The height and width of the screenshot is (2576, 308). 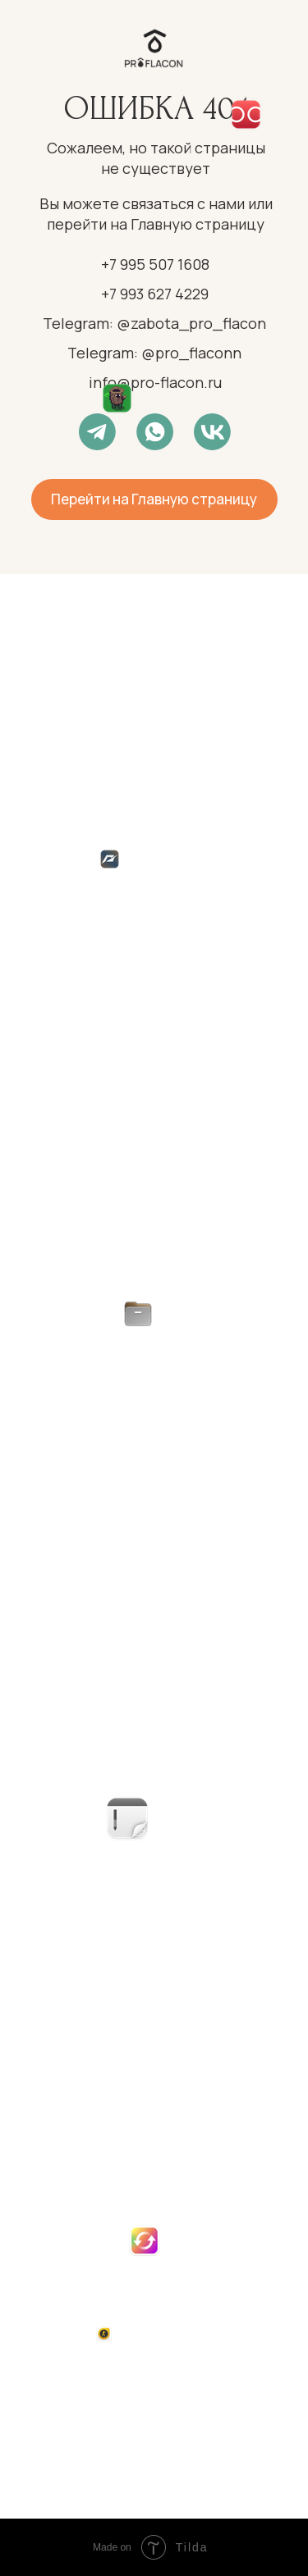 I want to click on launch counter-strike, so click(x=103, y=2333).